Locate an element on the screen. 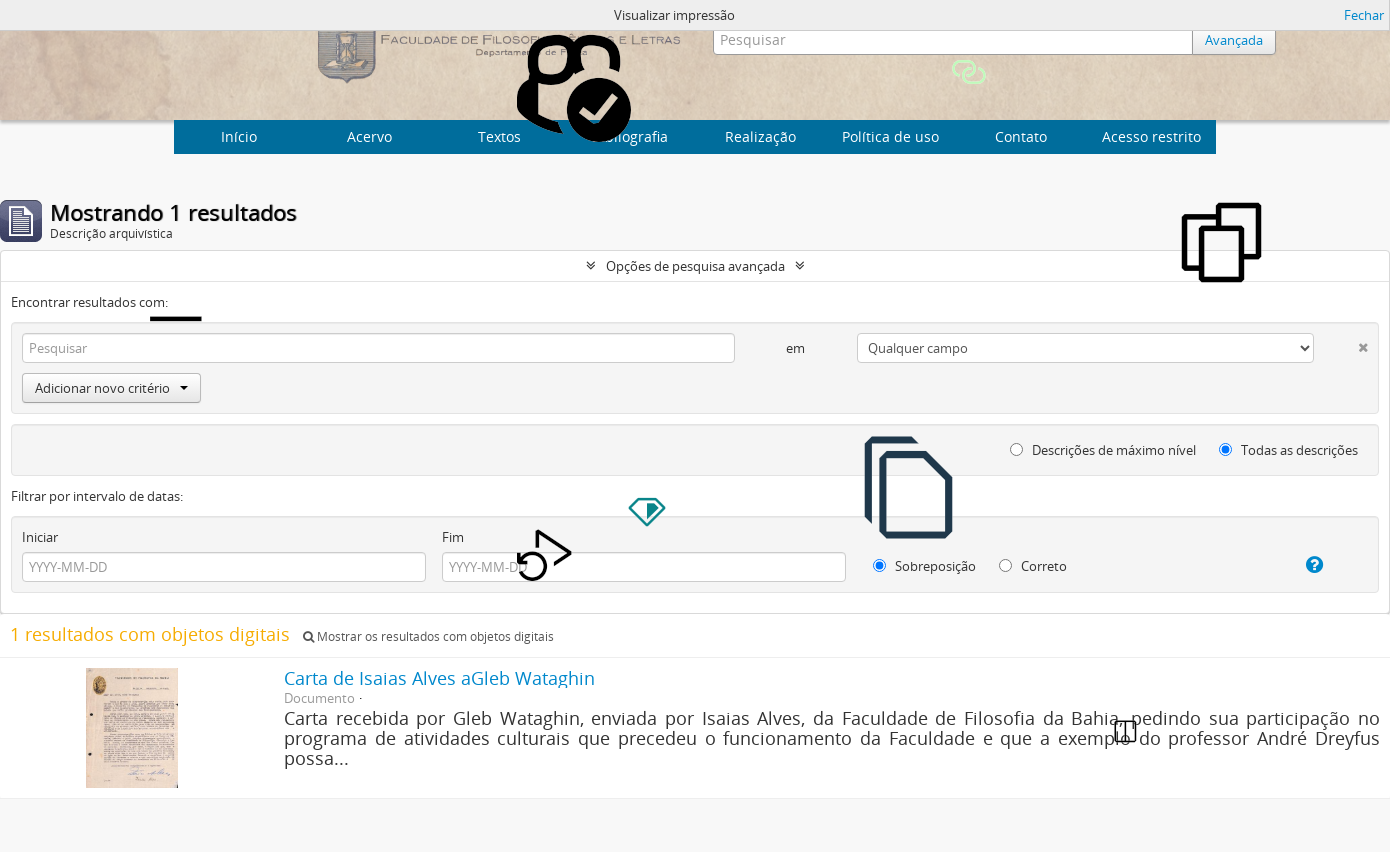 Image resolution: width=1390 pixels, height=852 pixels. view a collection of items is located at coordinates (1221, 242).